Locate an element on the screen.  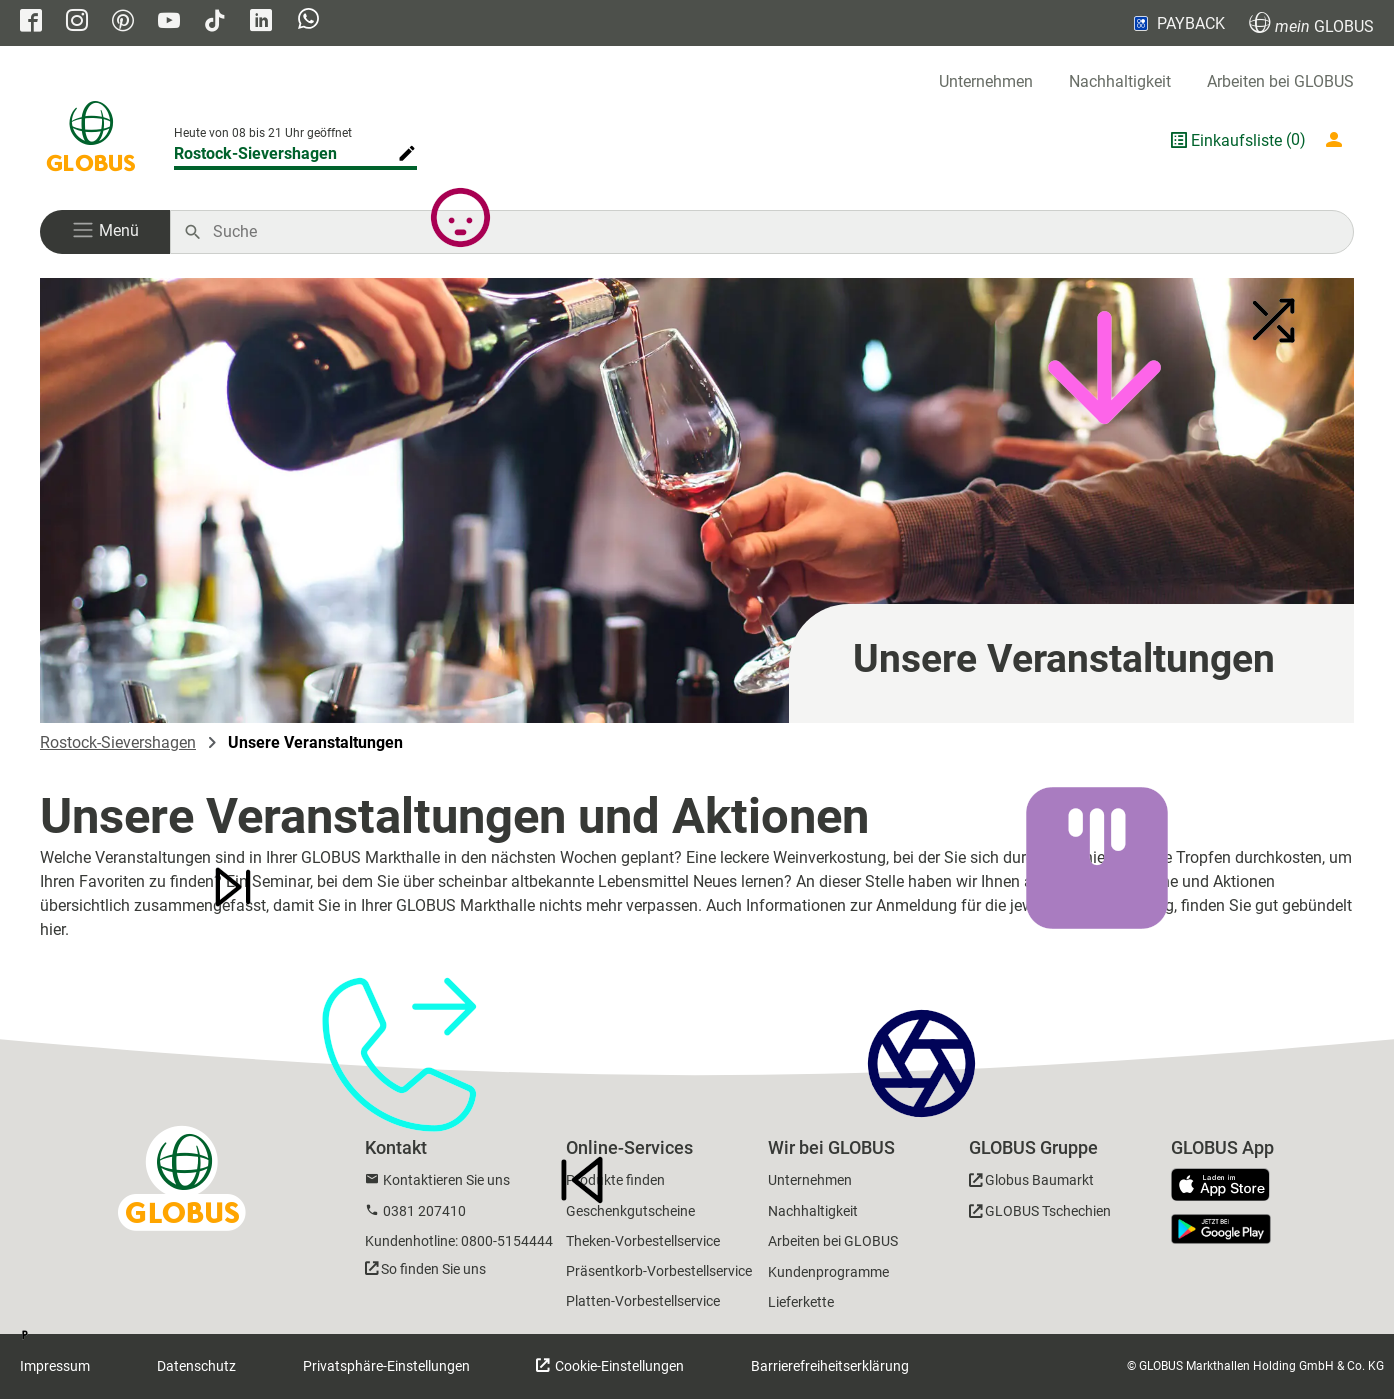
skip to the next track is located at coordinates (233, 887).